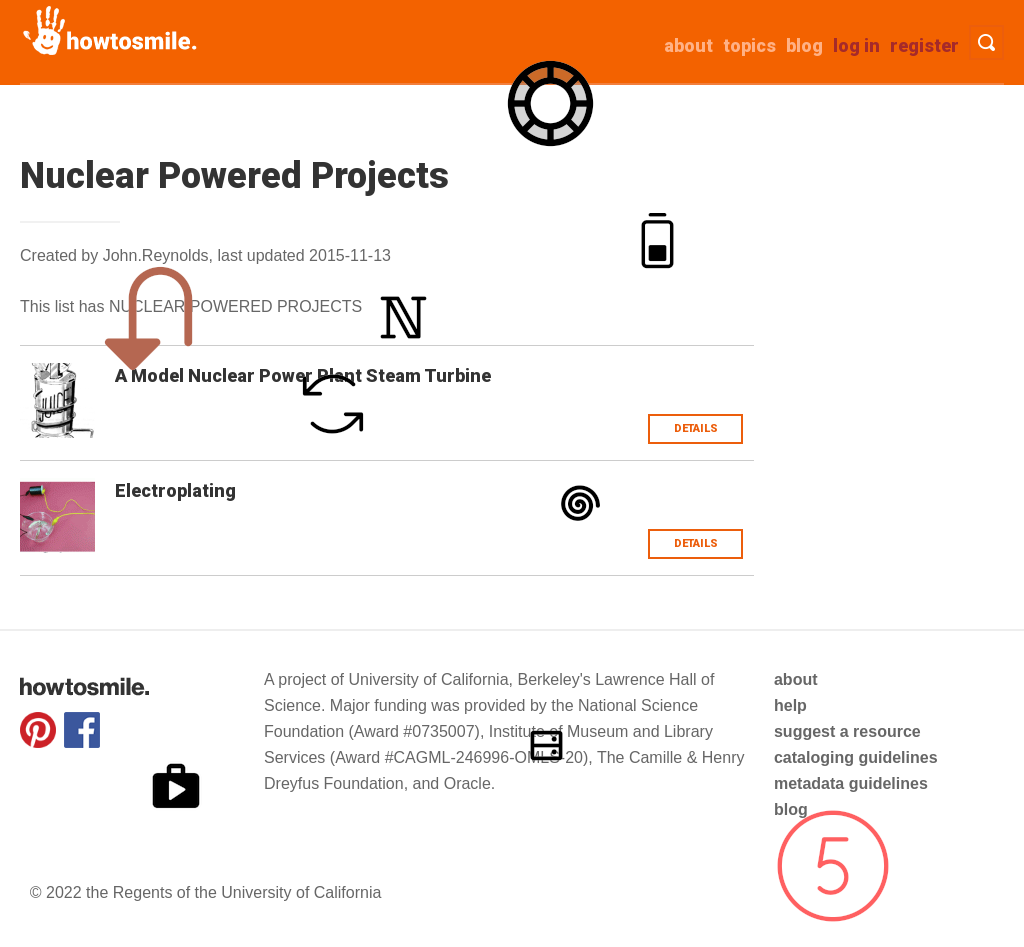 The width and height of the screenshot is (1024, 947). I want to click on open the app store or marketplace, so click(176, 787).